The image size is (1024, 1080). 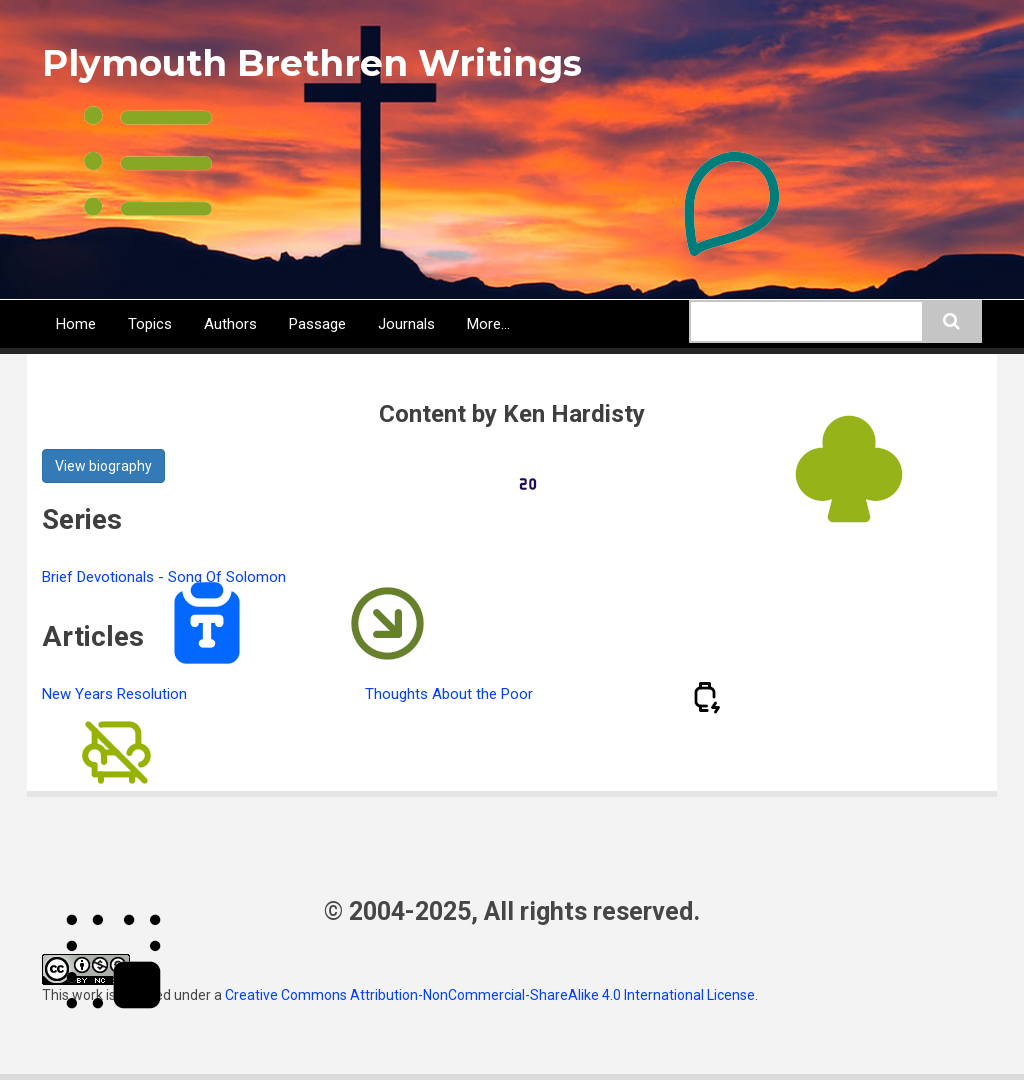 I want to click on view items as a bulleted list, so click(x=148, y=161).